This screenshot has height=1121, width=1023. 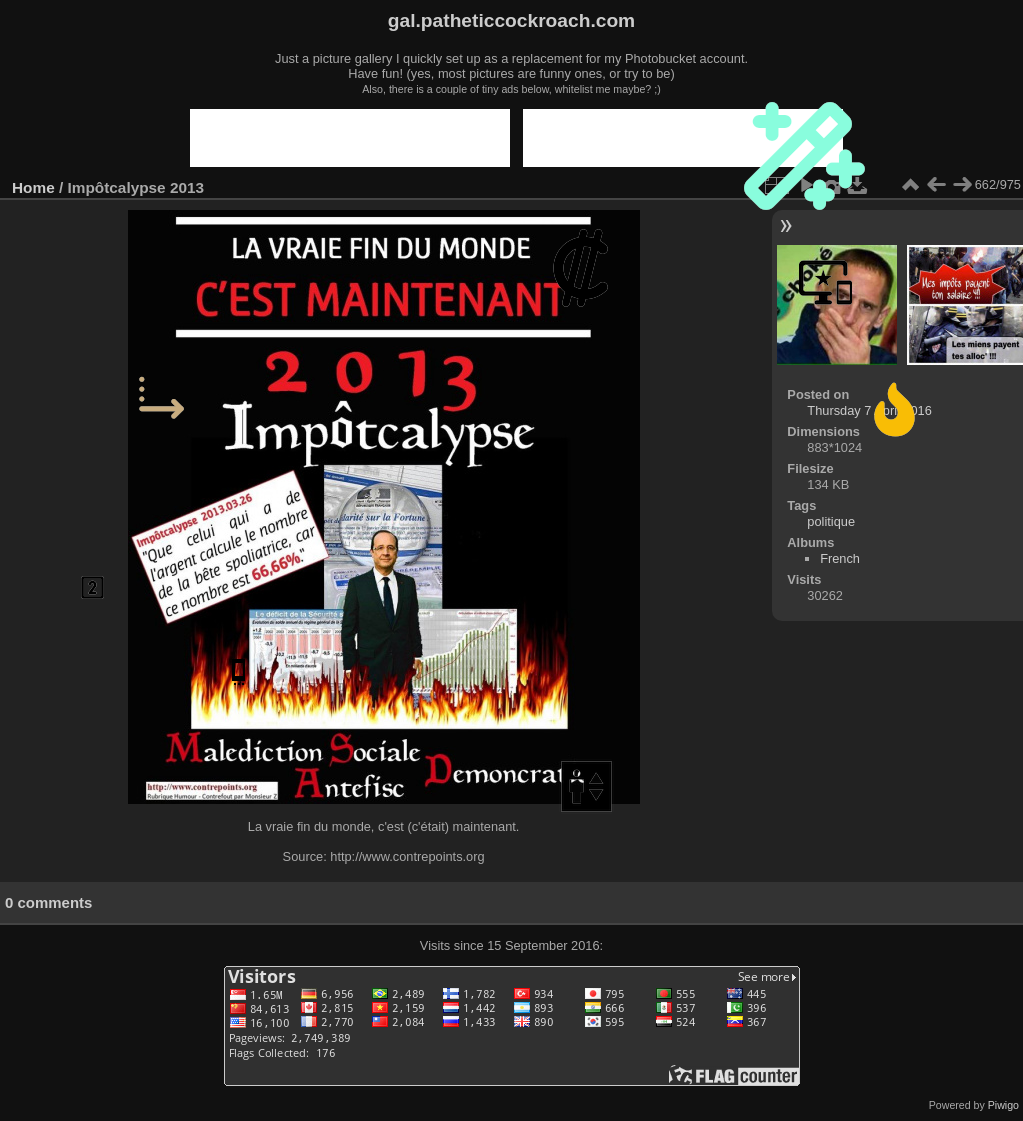 I want to click on indicates step two in a numbered sequence, so click(x=92, y=587).